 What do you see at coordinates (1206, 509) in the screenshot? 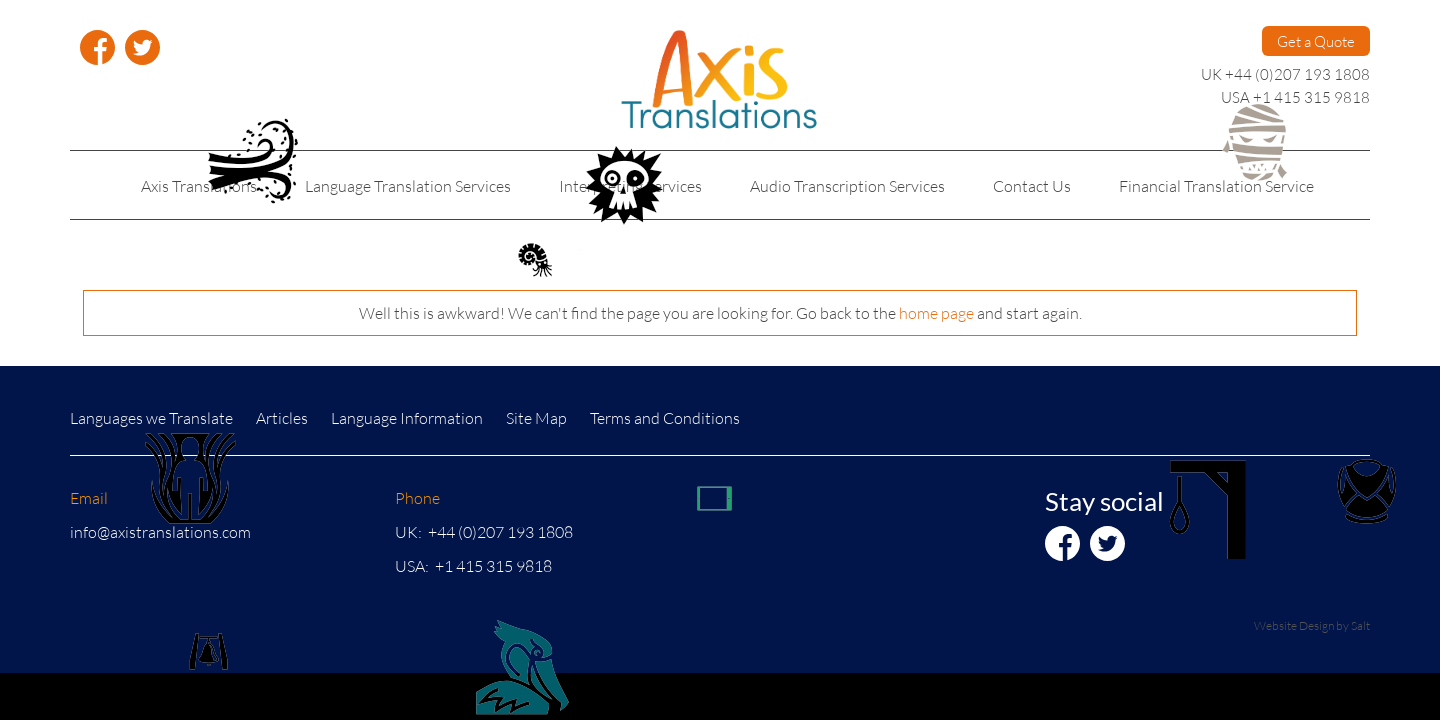
I see `hangman game or word guessing puzzle` at bounding box center [1206, 509].